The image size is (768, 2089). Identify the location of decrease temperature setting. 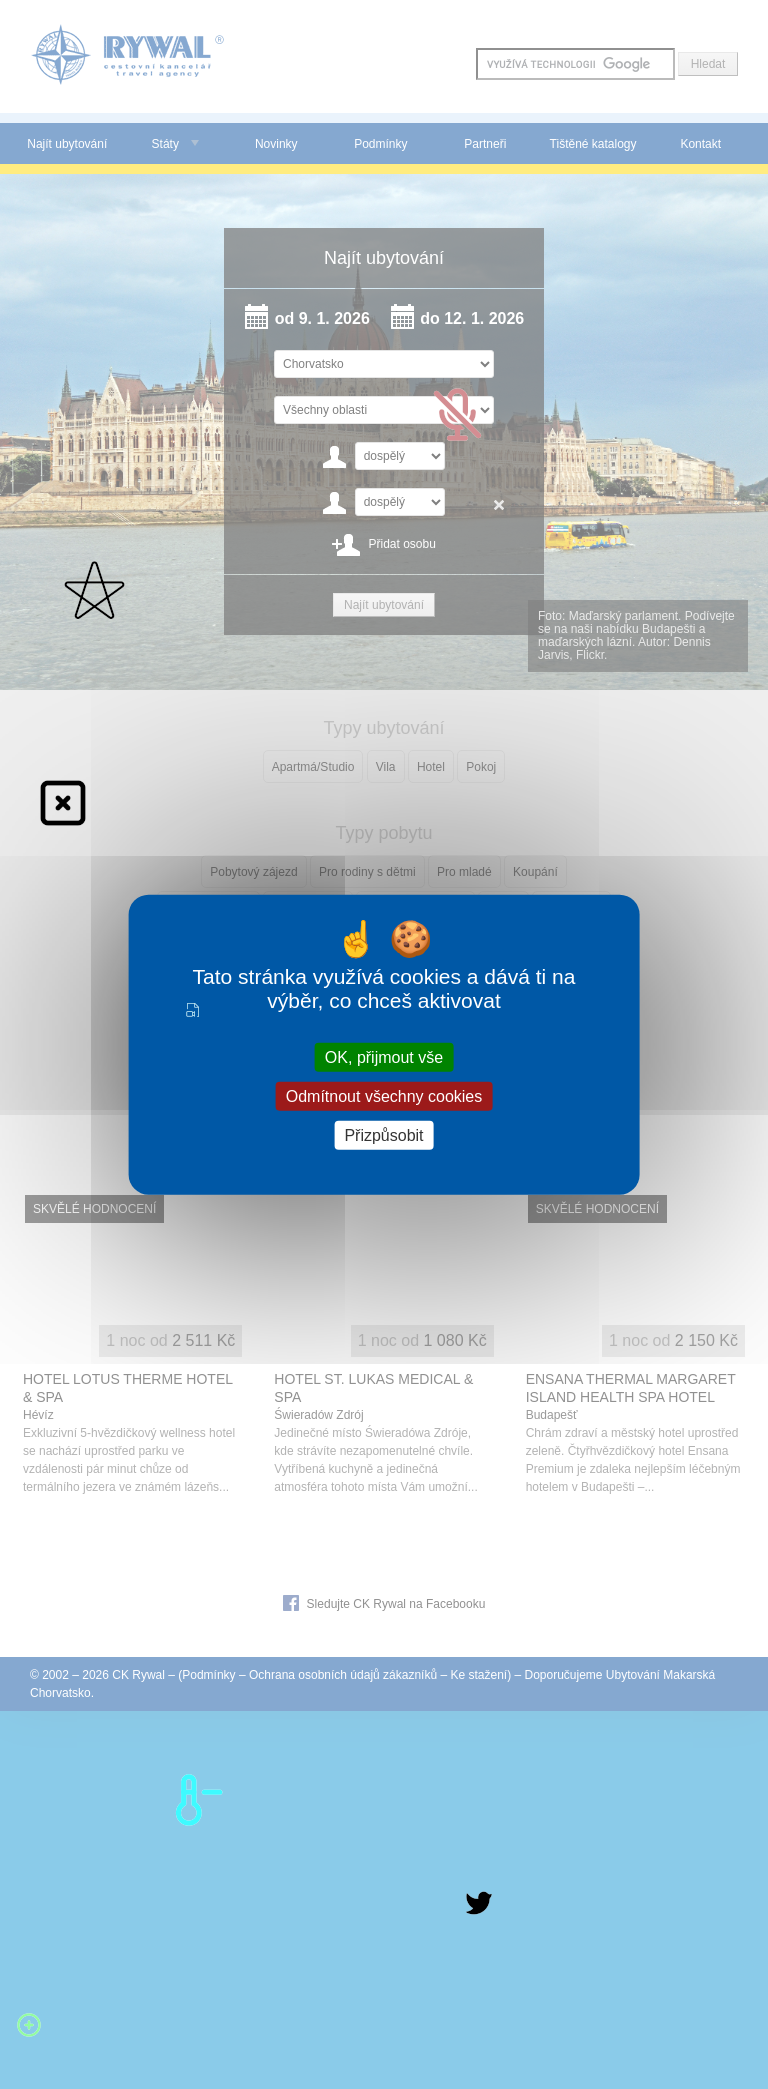
(194, 1800).